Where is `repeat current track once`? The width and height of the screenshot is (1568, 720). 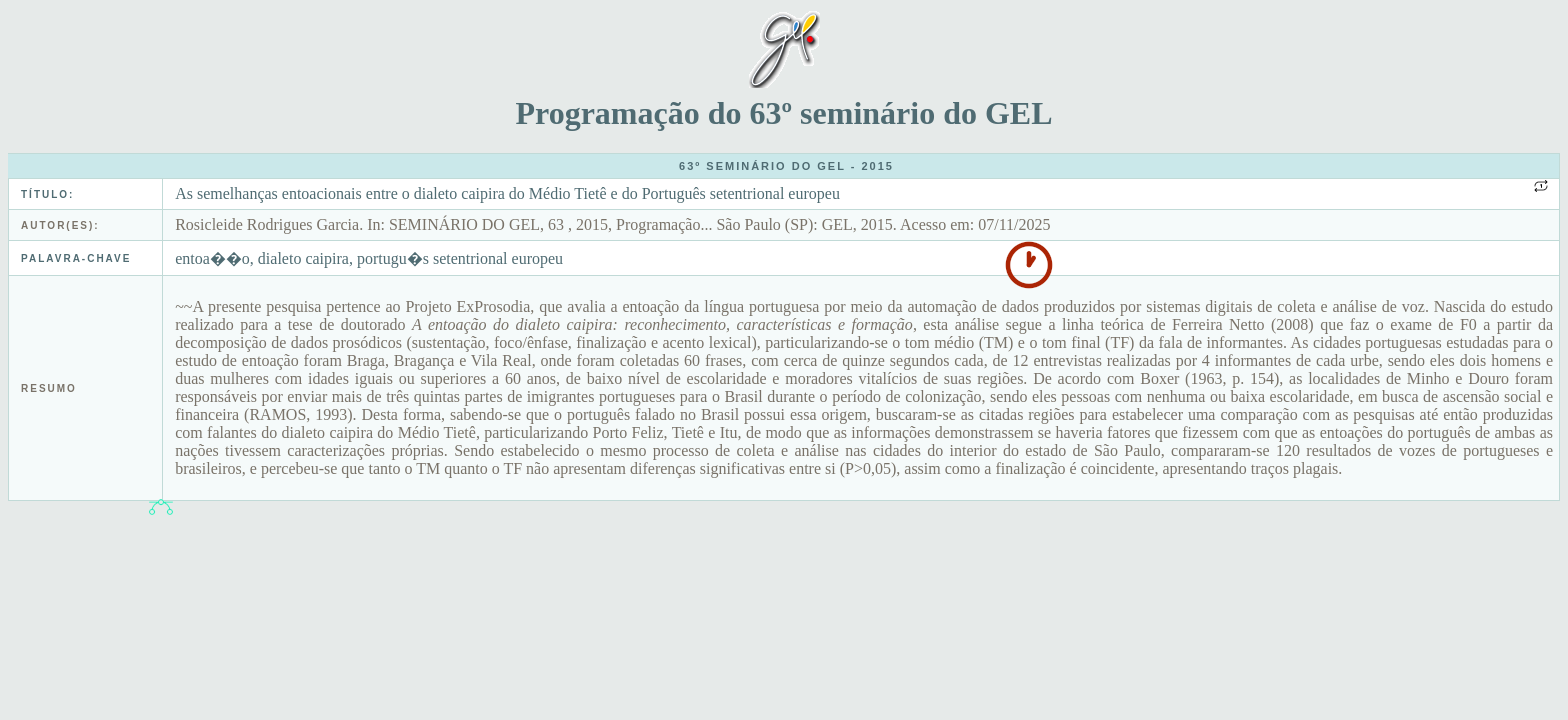 repeat current track once is located at coordinates (1541, 186).